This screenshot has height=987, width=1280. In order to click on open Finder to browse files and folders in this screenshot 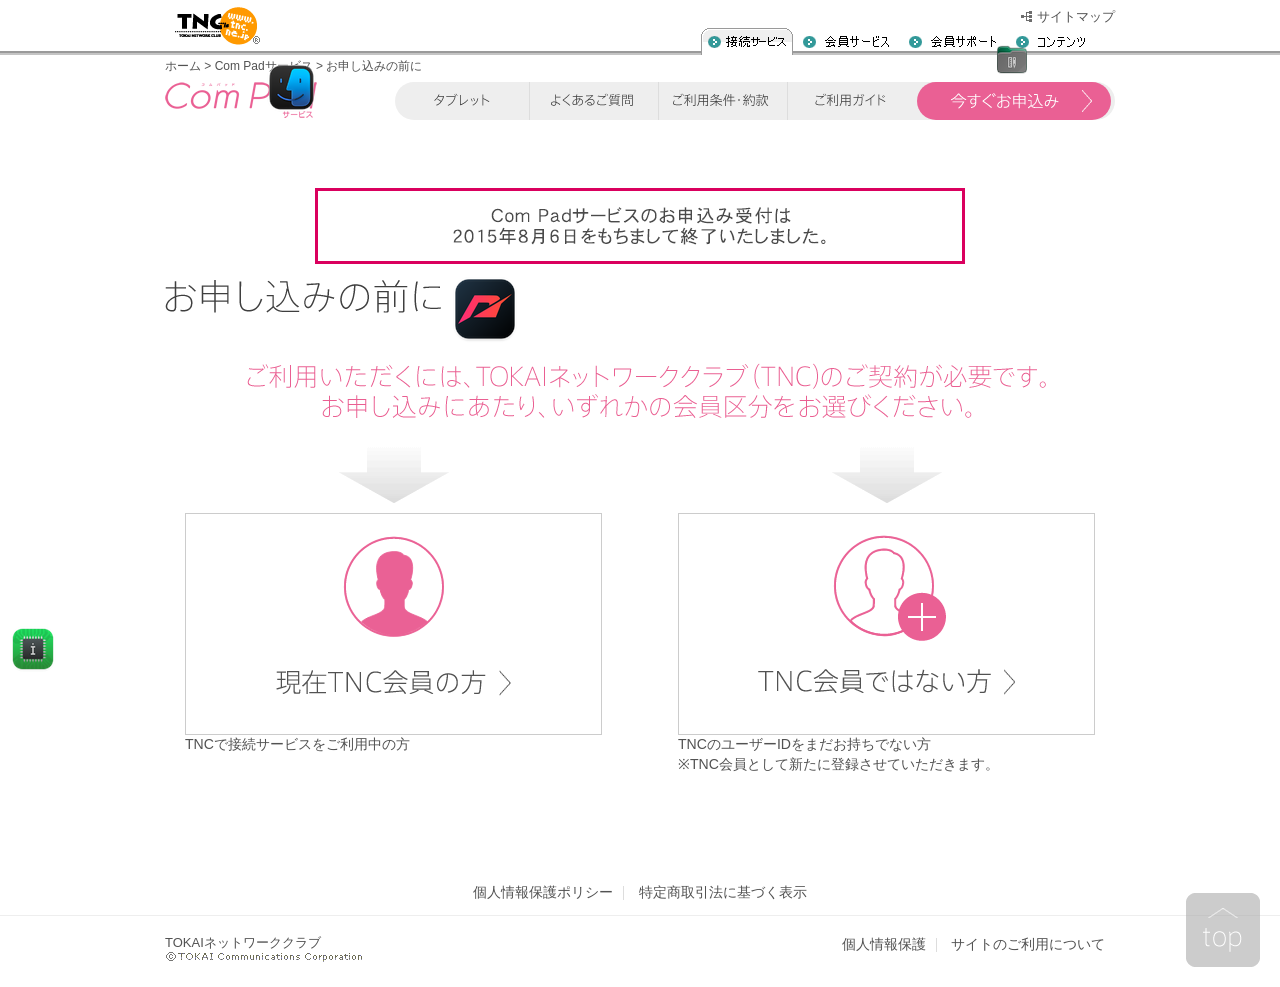, I will do `click(291, 87)`.